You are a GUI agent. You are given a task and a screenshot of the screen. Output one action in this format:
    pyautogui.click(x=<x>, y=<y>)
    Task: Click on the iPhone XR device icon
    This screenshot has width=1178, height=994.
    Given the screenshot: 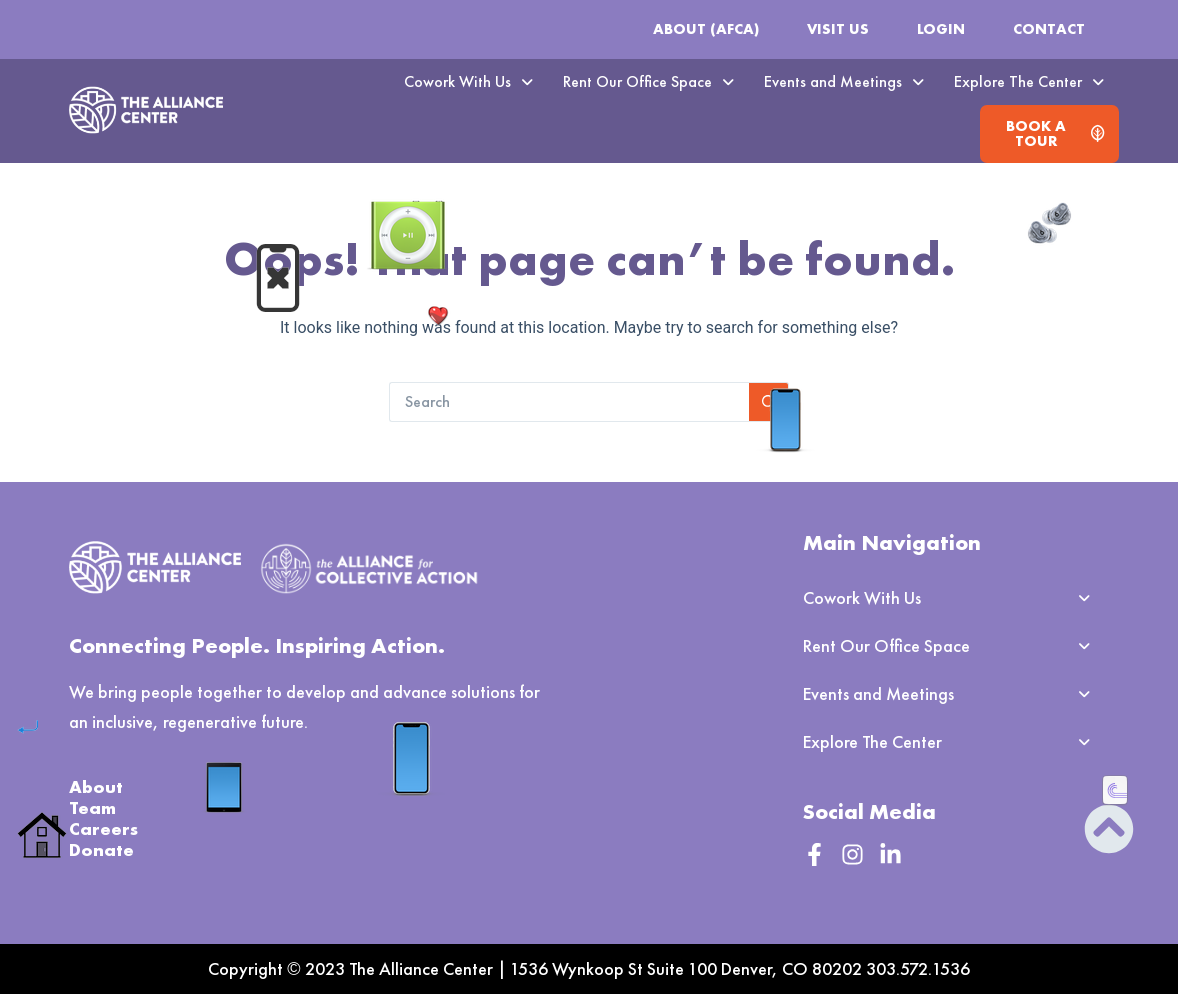 What is the action you would take?
    pyautogui.click(x=411, y=759)
    